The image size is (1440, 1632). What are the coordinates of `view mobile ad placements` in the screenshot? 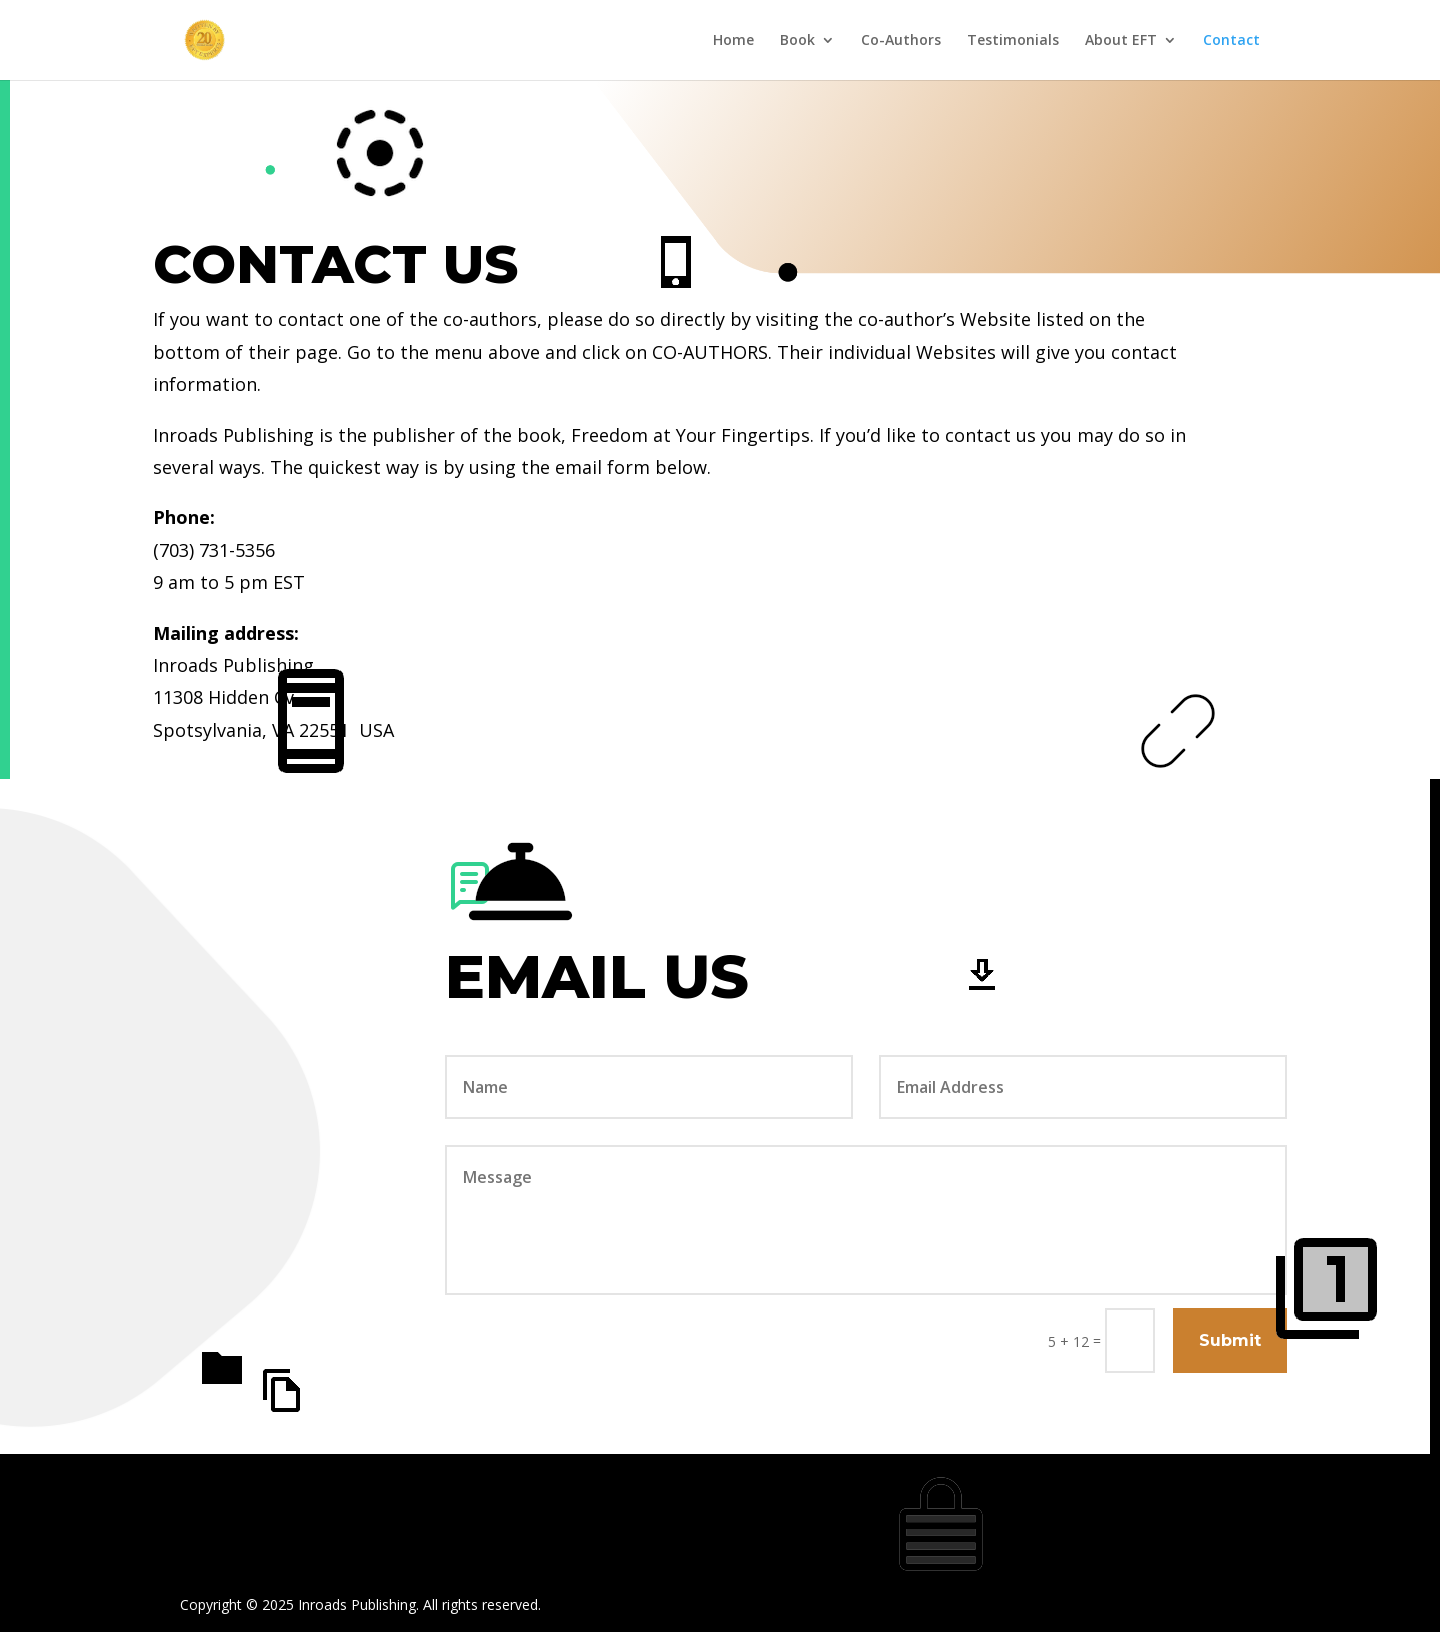 It's located at (311, 721).